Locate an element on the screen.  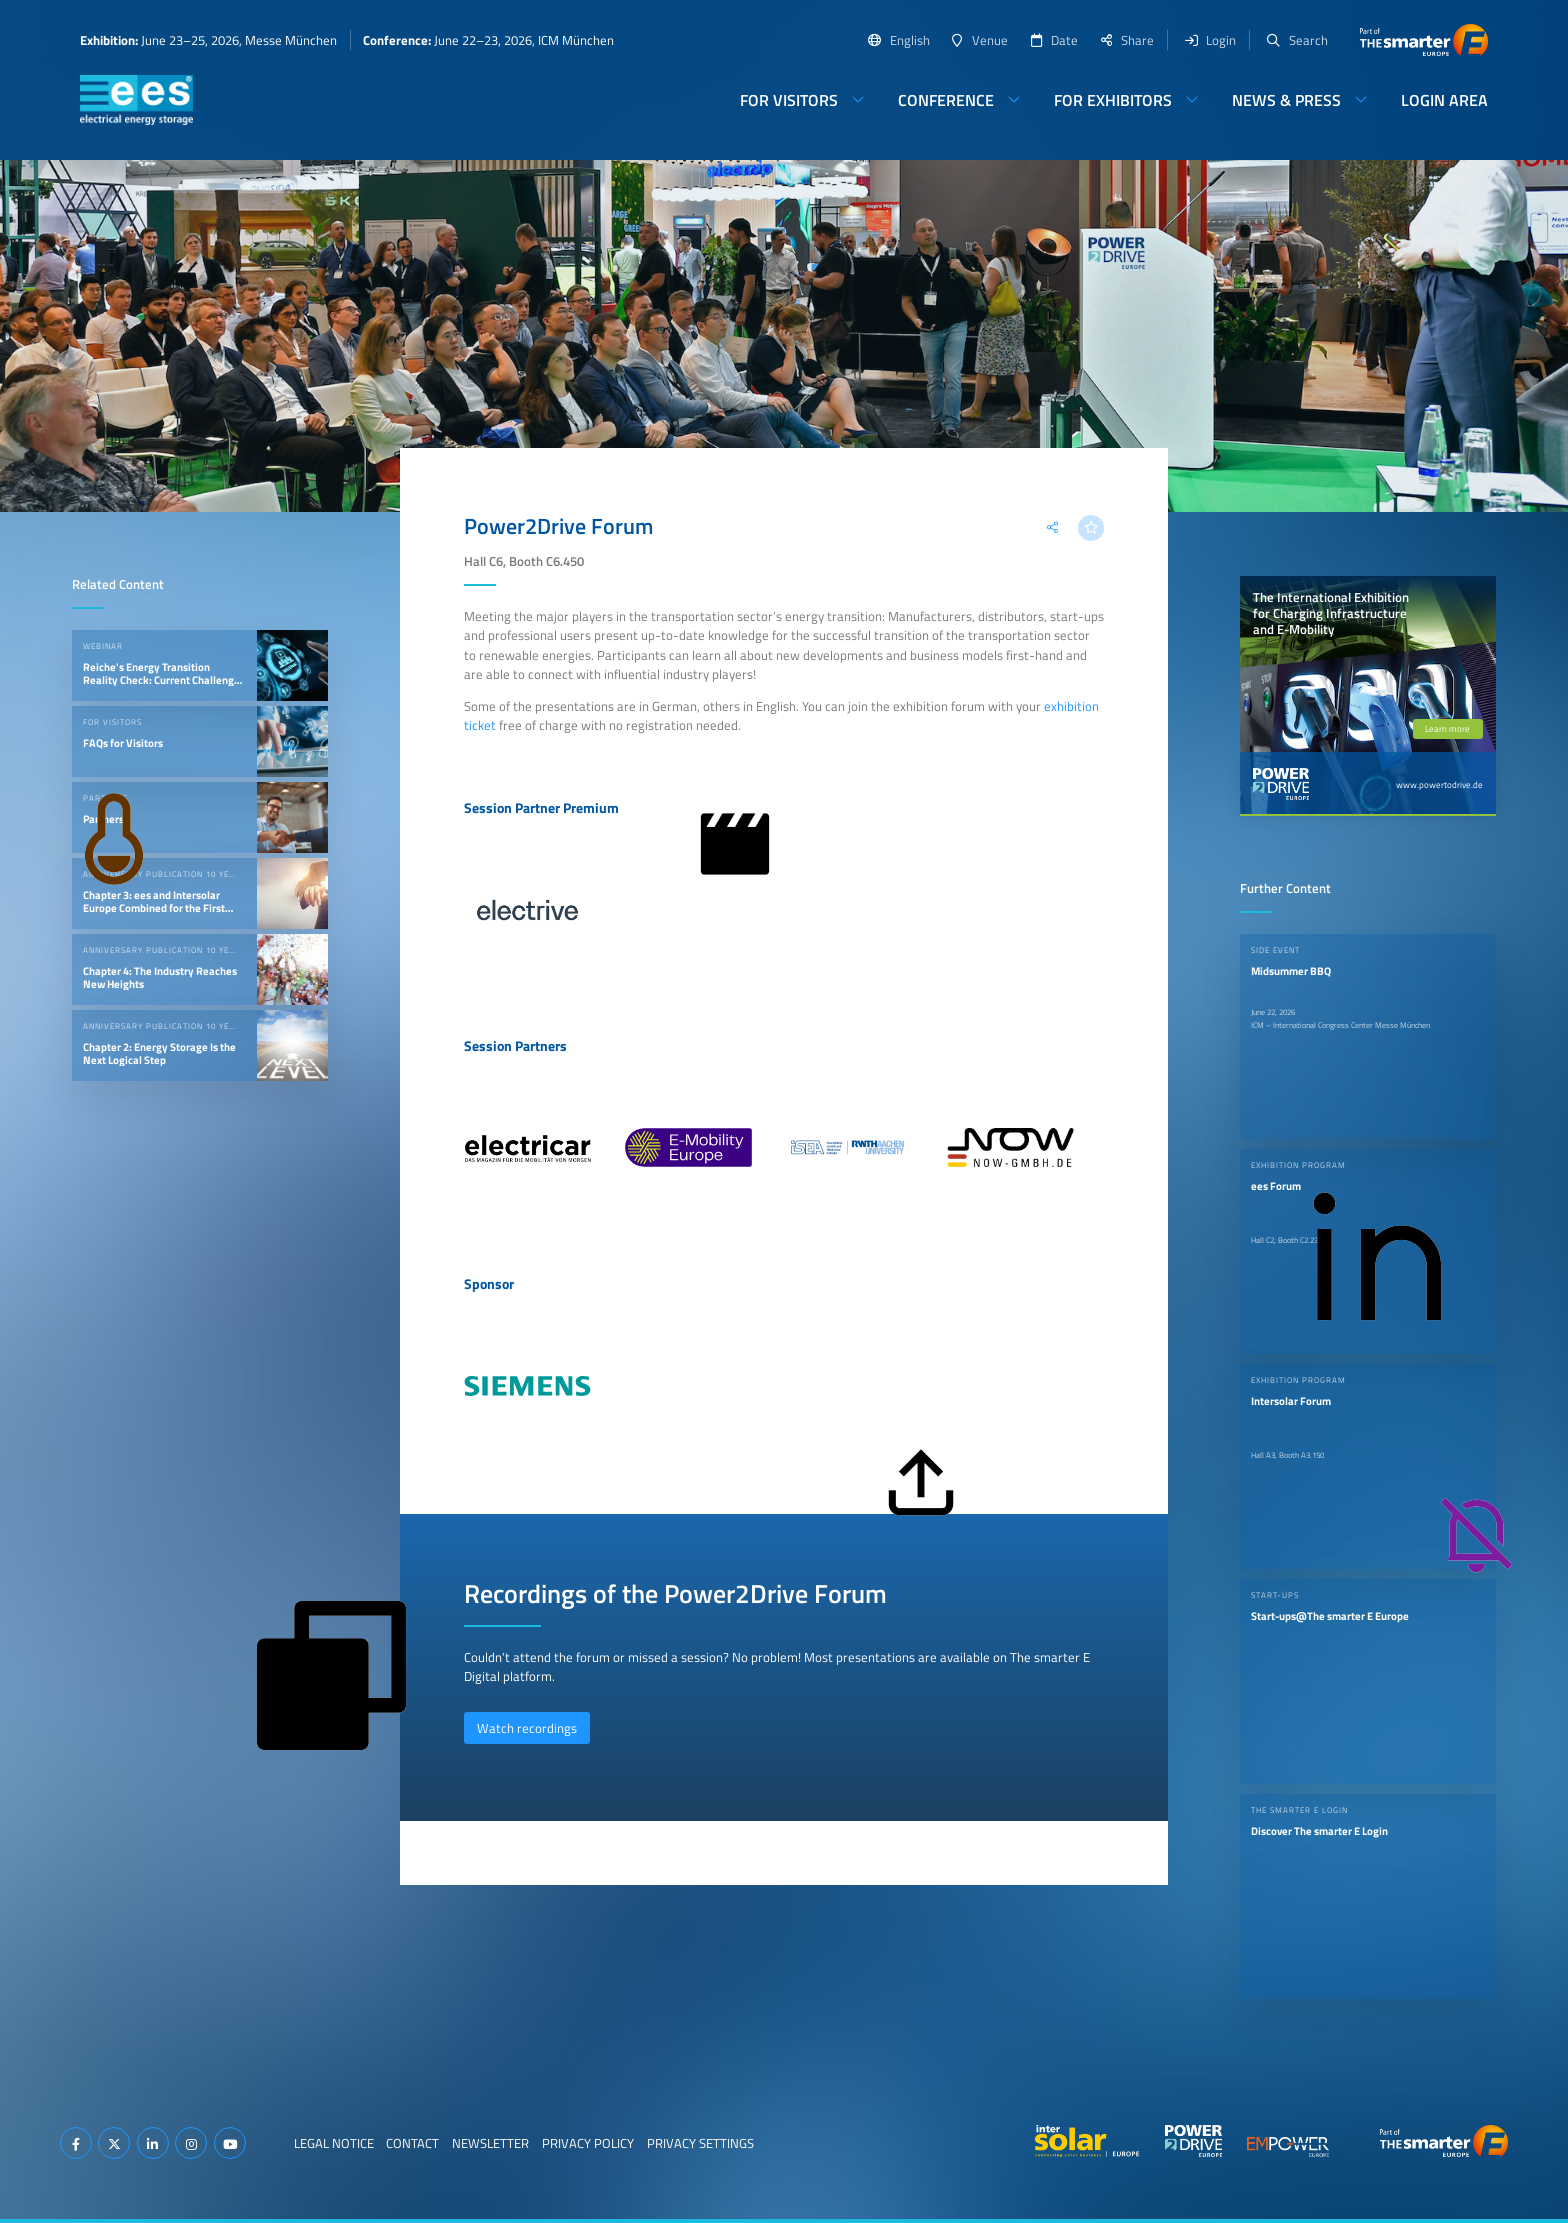
mute notifications is located at coordinates (1476, 1533).